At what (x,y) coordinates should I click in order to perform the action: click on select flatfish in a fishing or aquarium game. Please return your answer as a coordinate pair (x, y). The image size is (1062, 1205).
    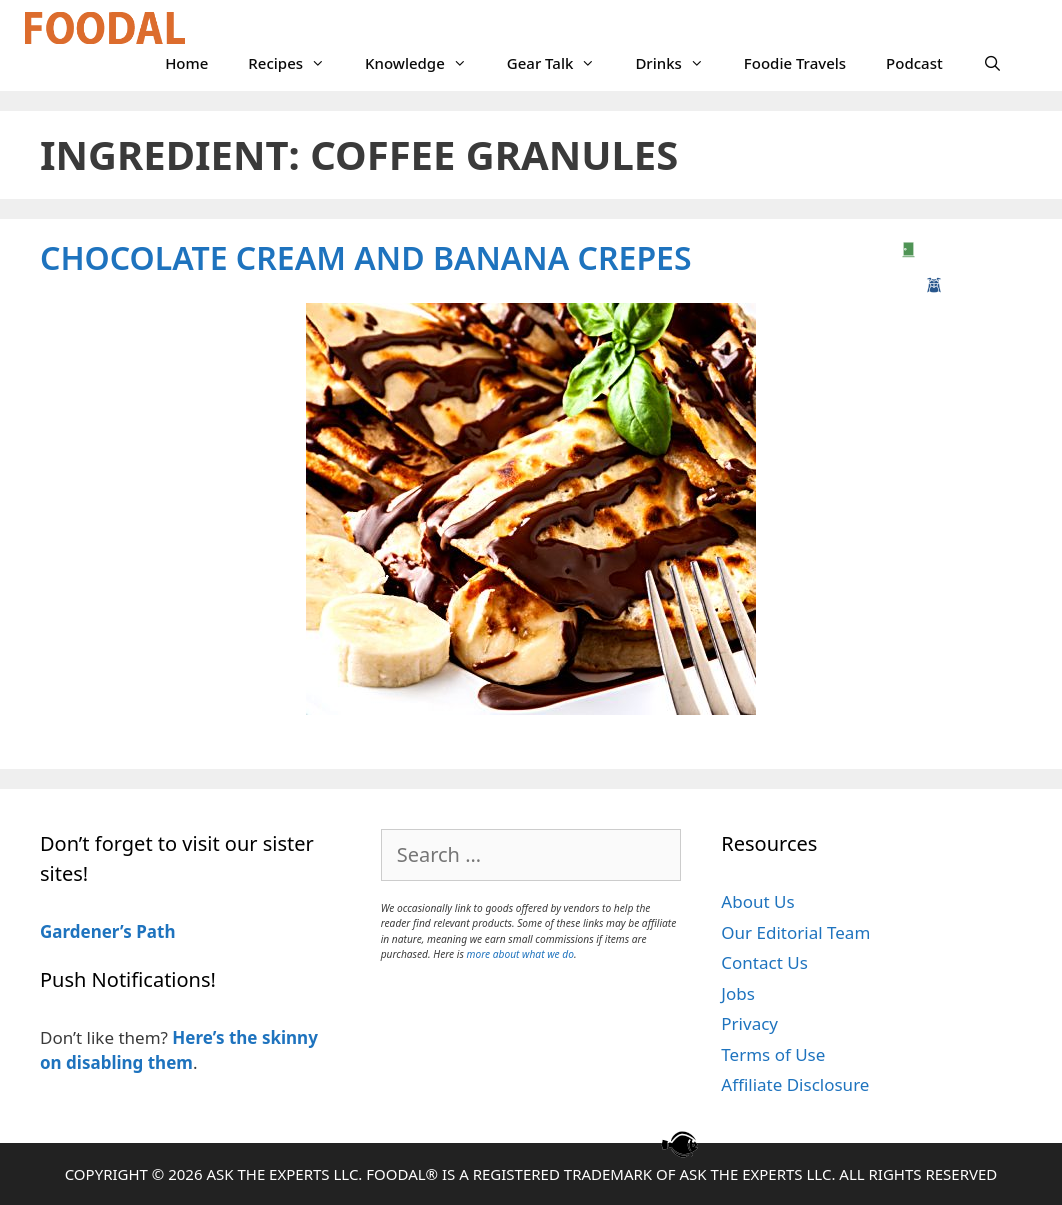
    Looking at the image, I should click on (679, 1144).